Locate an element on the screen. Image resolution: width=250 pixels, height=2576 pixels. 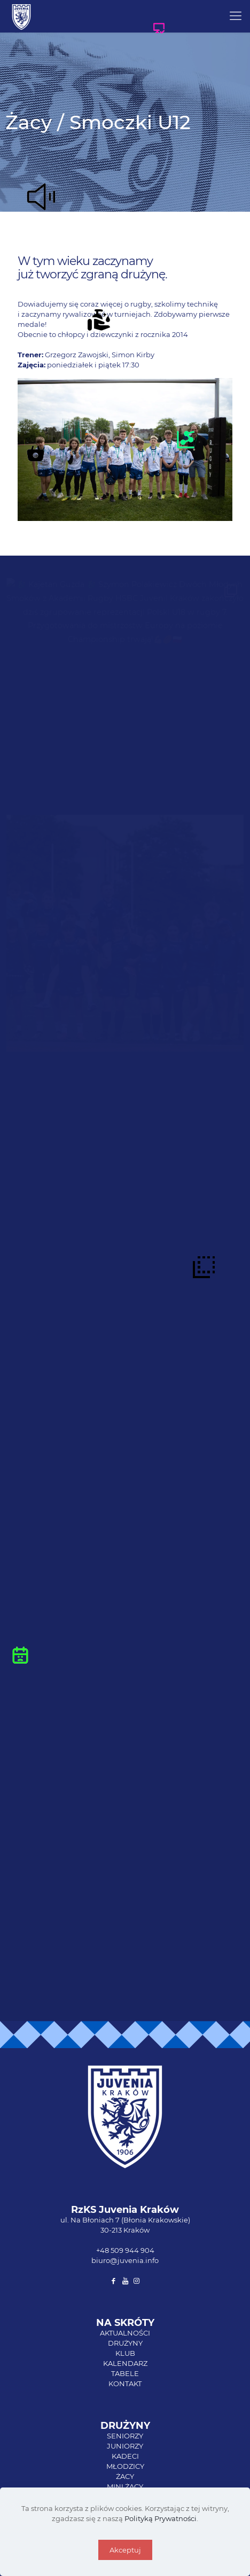
hand washing or hygiene reminder is located at coordinates (99, 320).